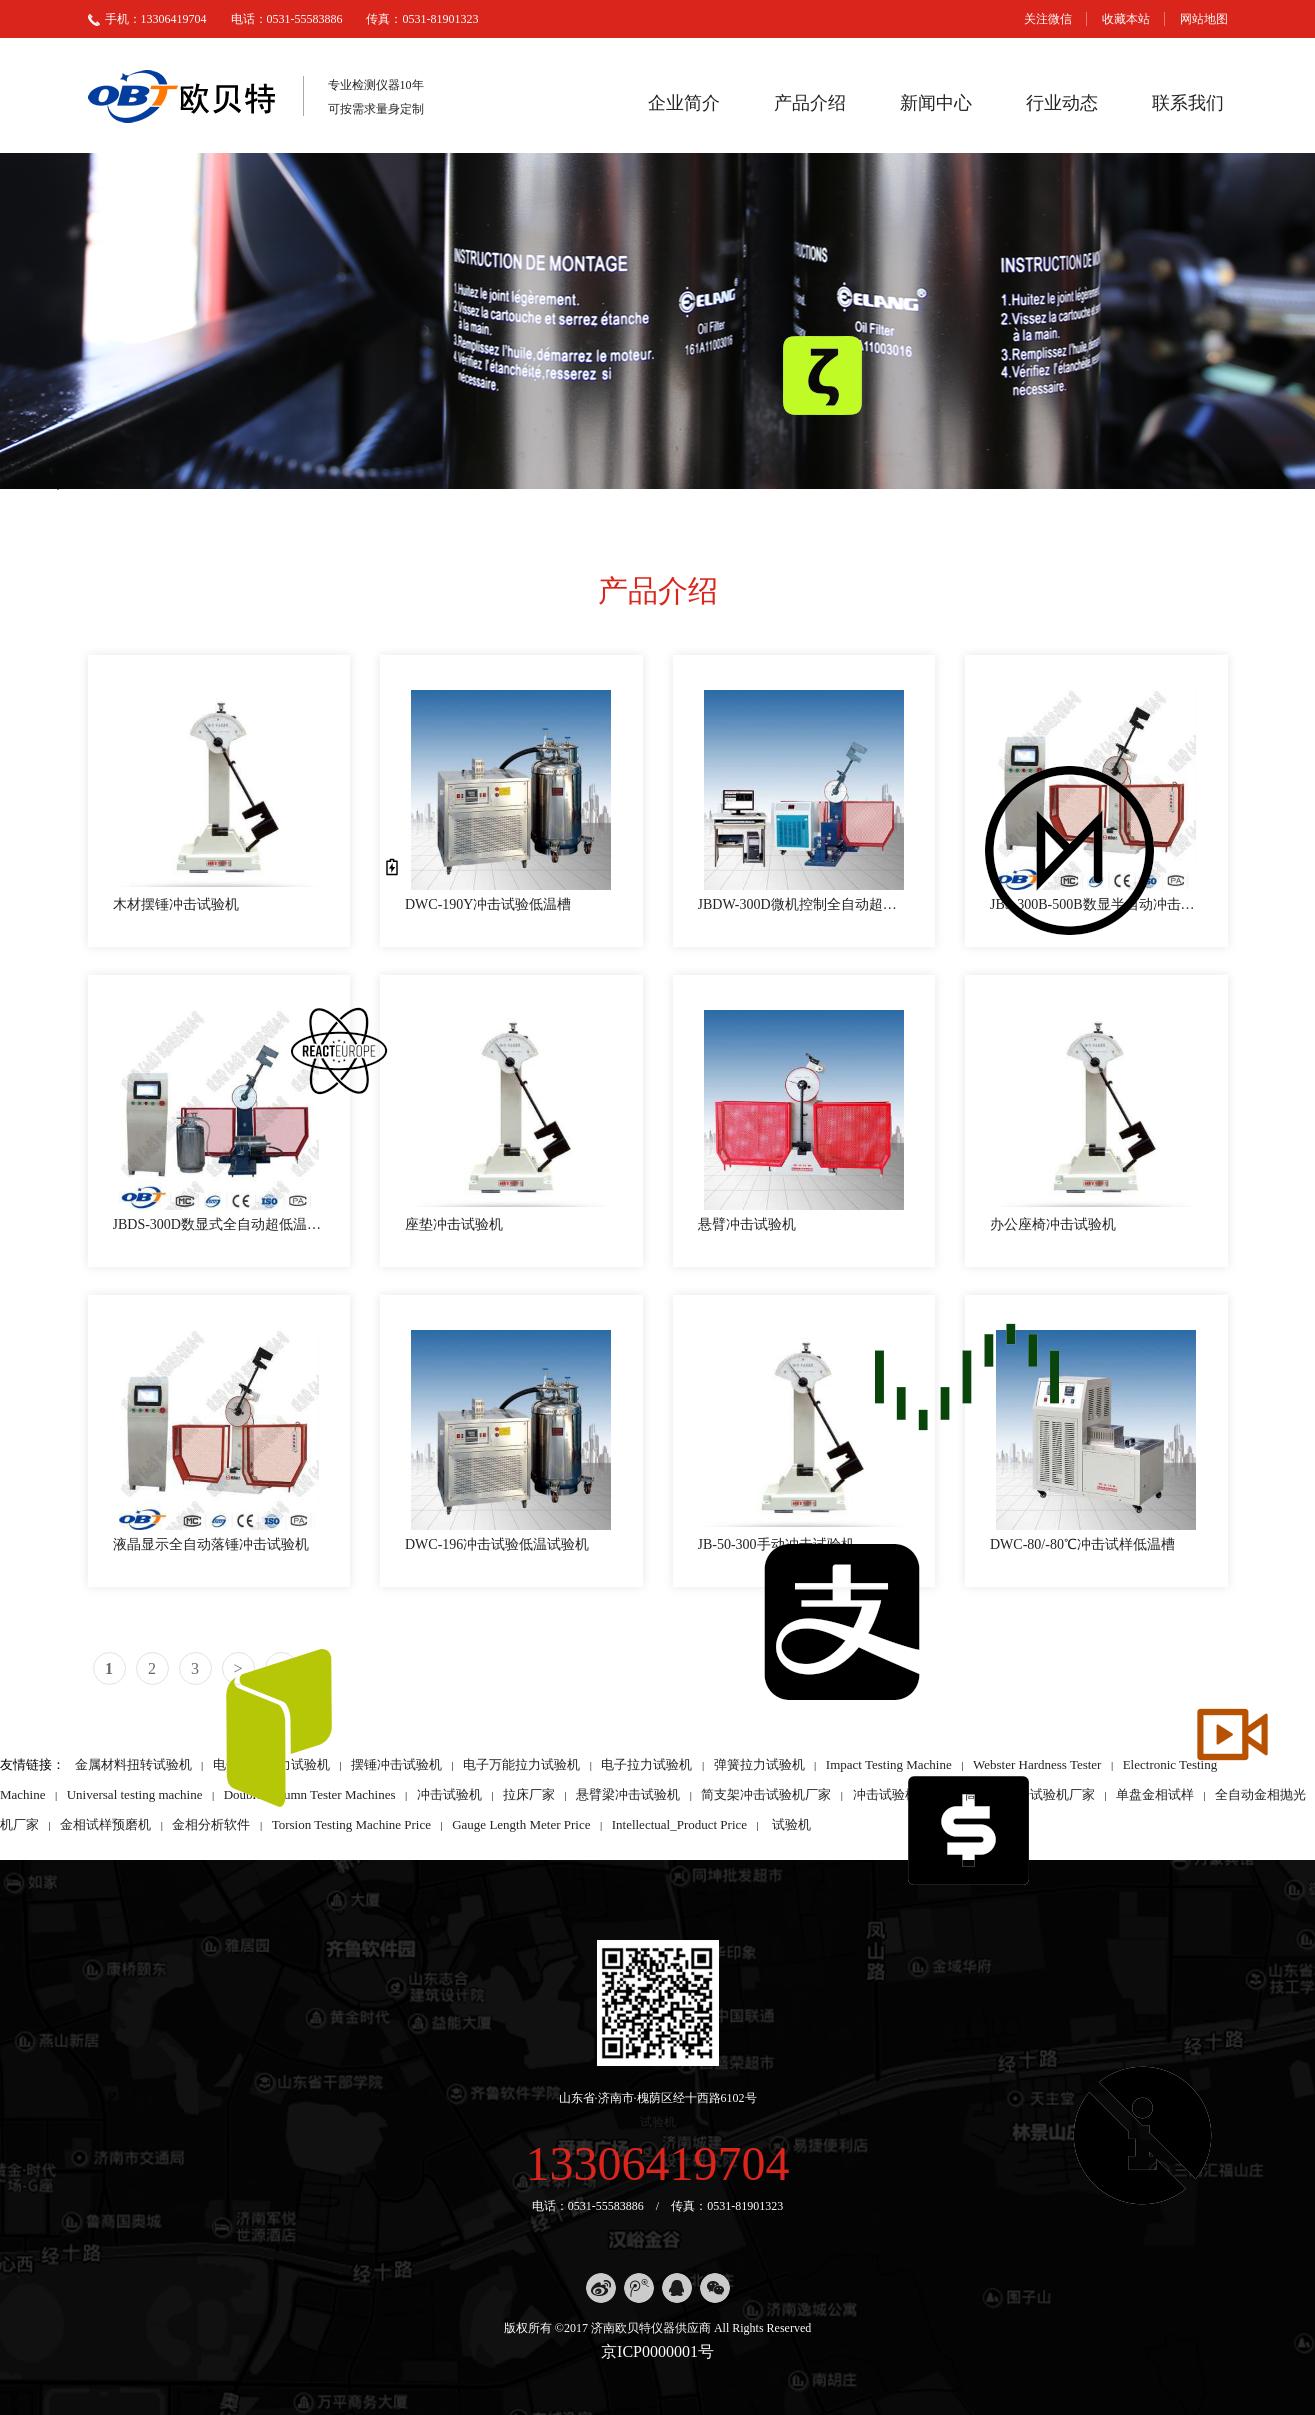  I want to click on pay with Alipay, so click(842, 1622).